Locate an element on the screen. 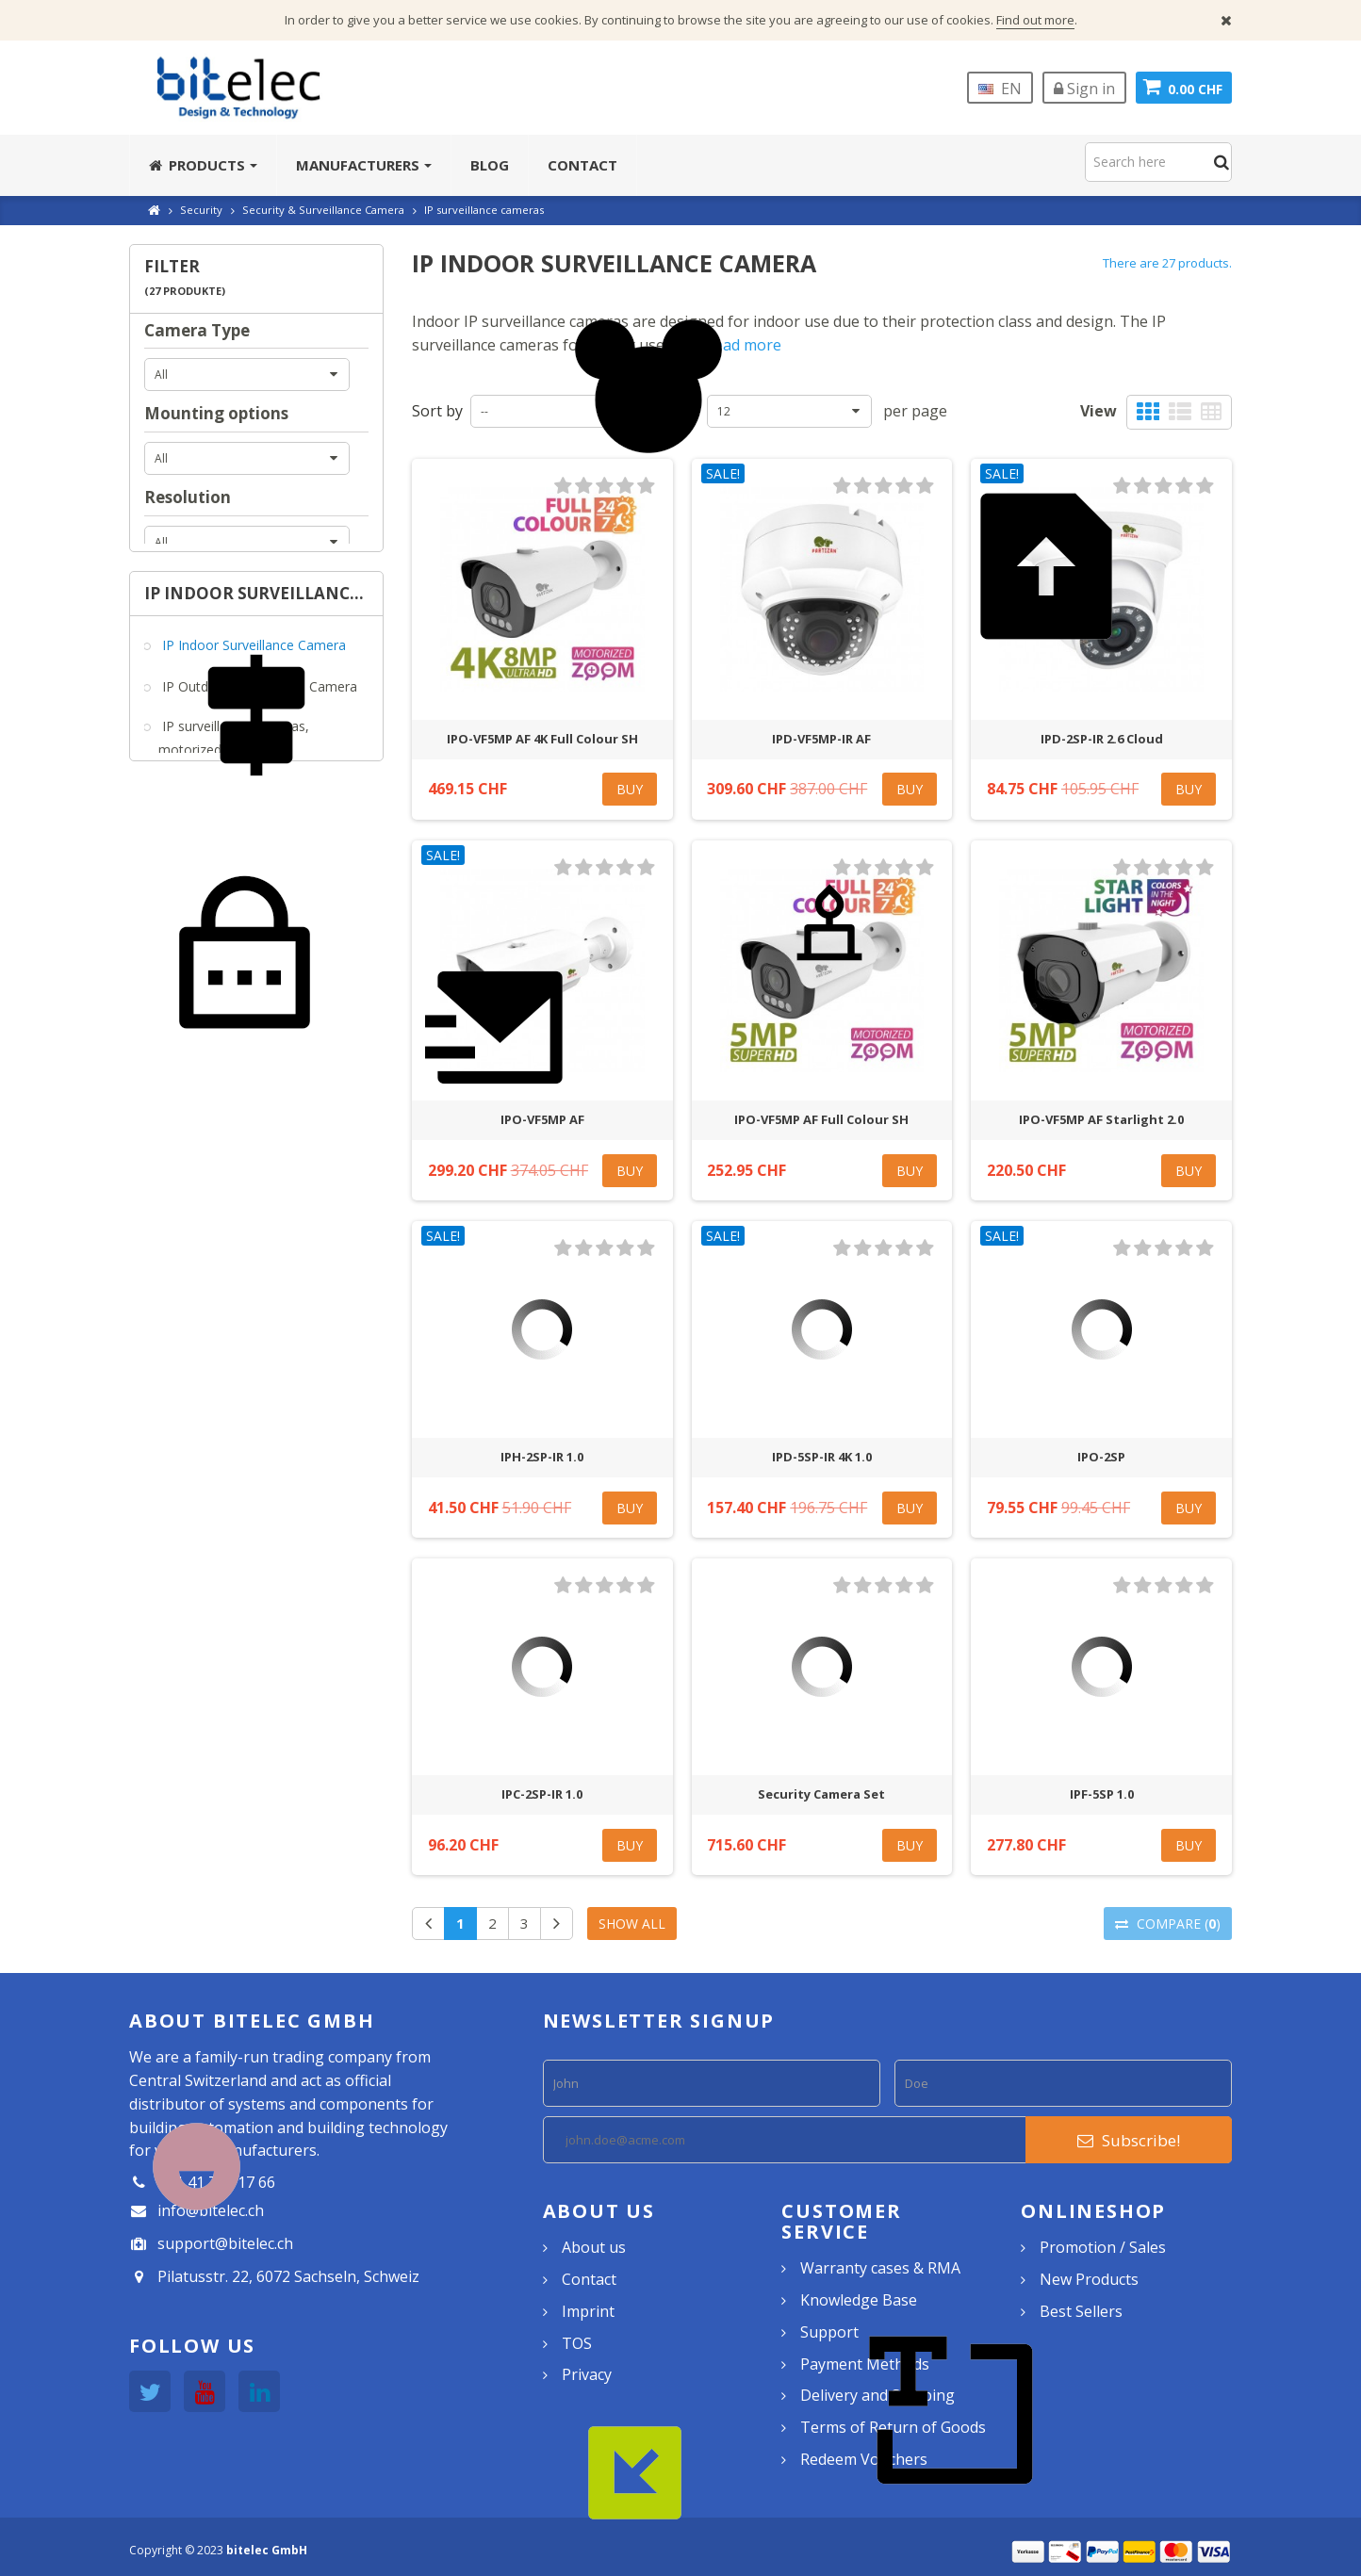  upload a file or document is located at coordinates (1046, 566).